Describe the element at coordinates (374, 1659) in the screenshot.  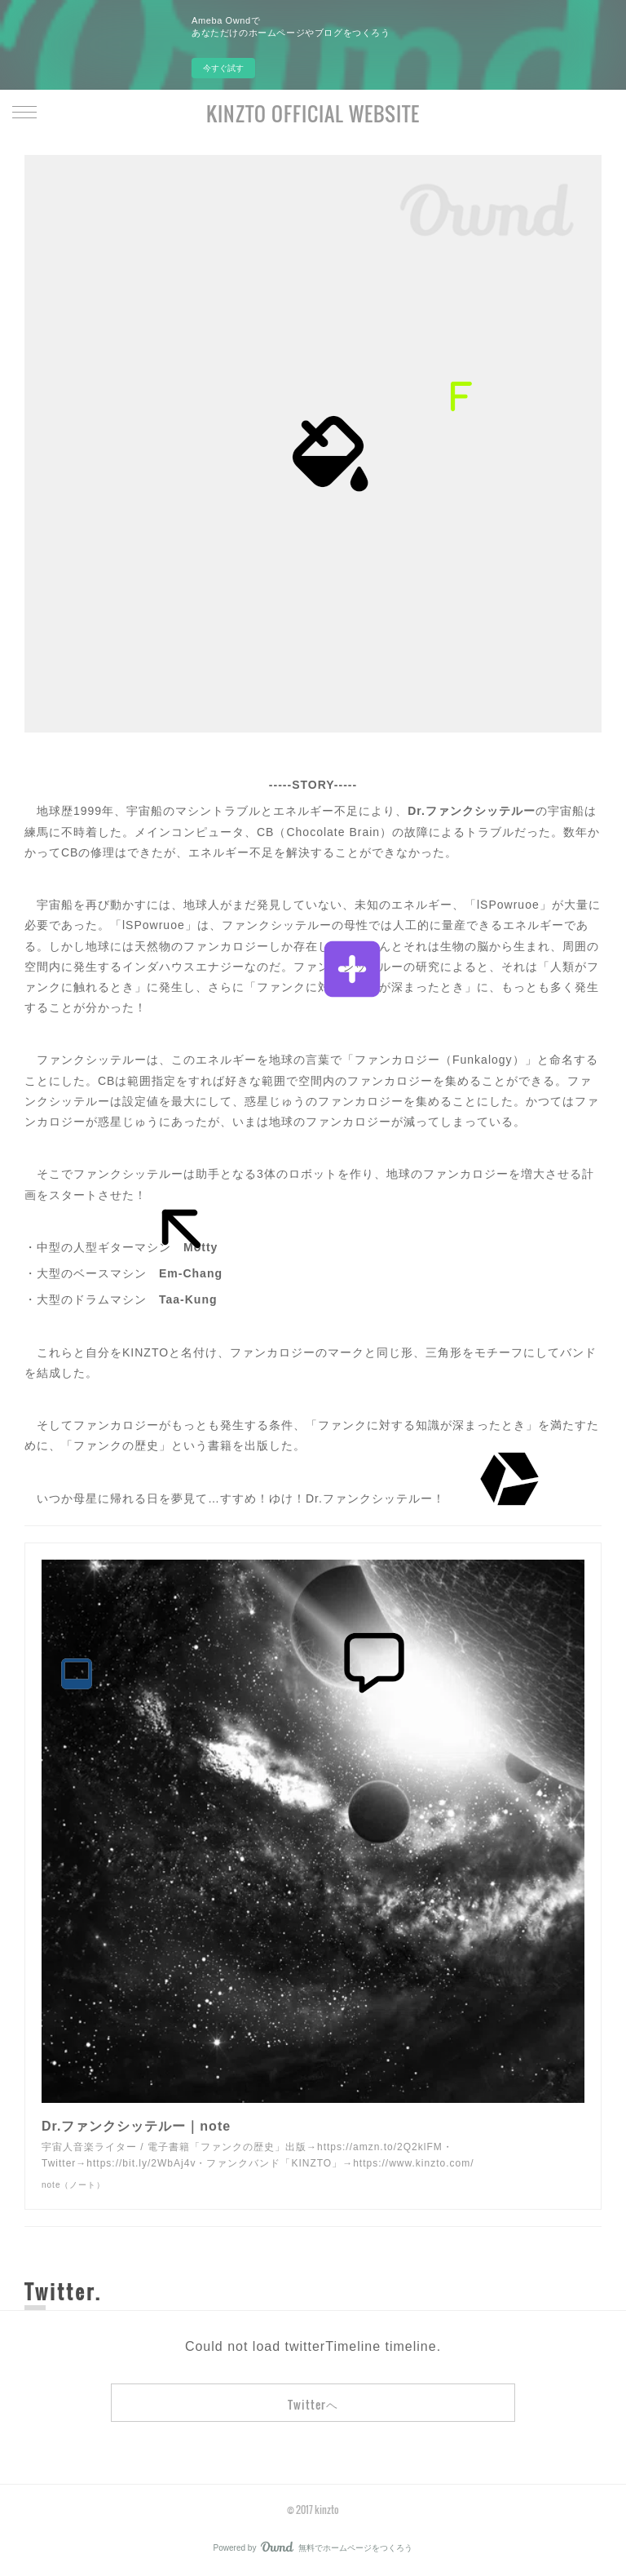
I see `open messaging or chat` at that location.